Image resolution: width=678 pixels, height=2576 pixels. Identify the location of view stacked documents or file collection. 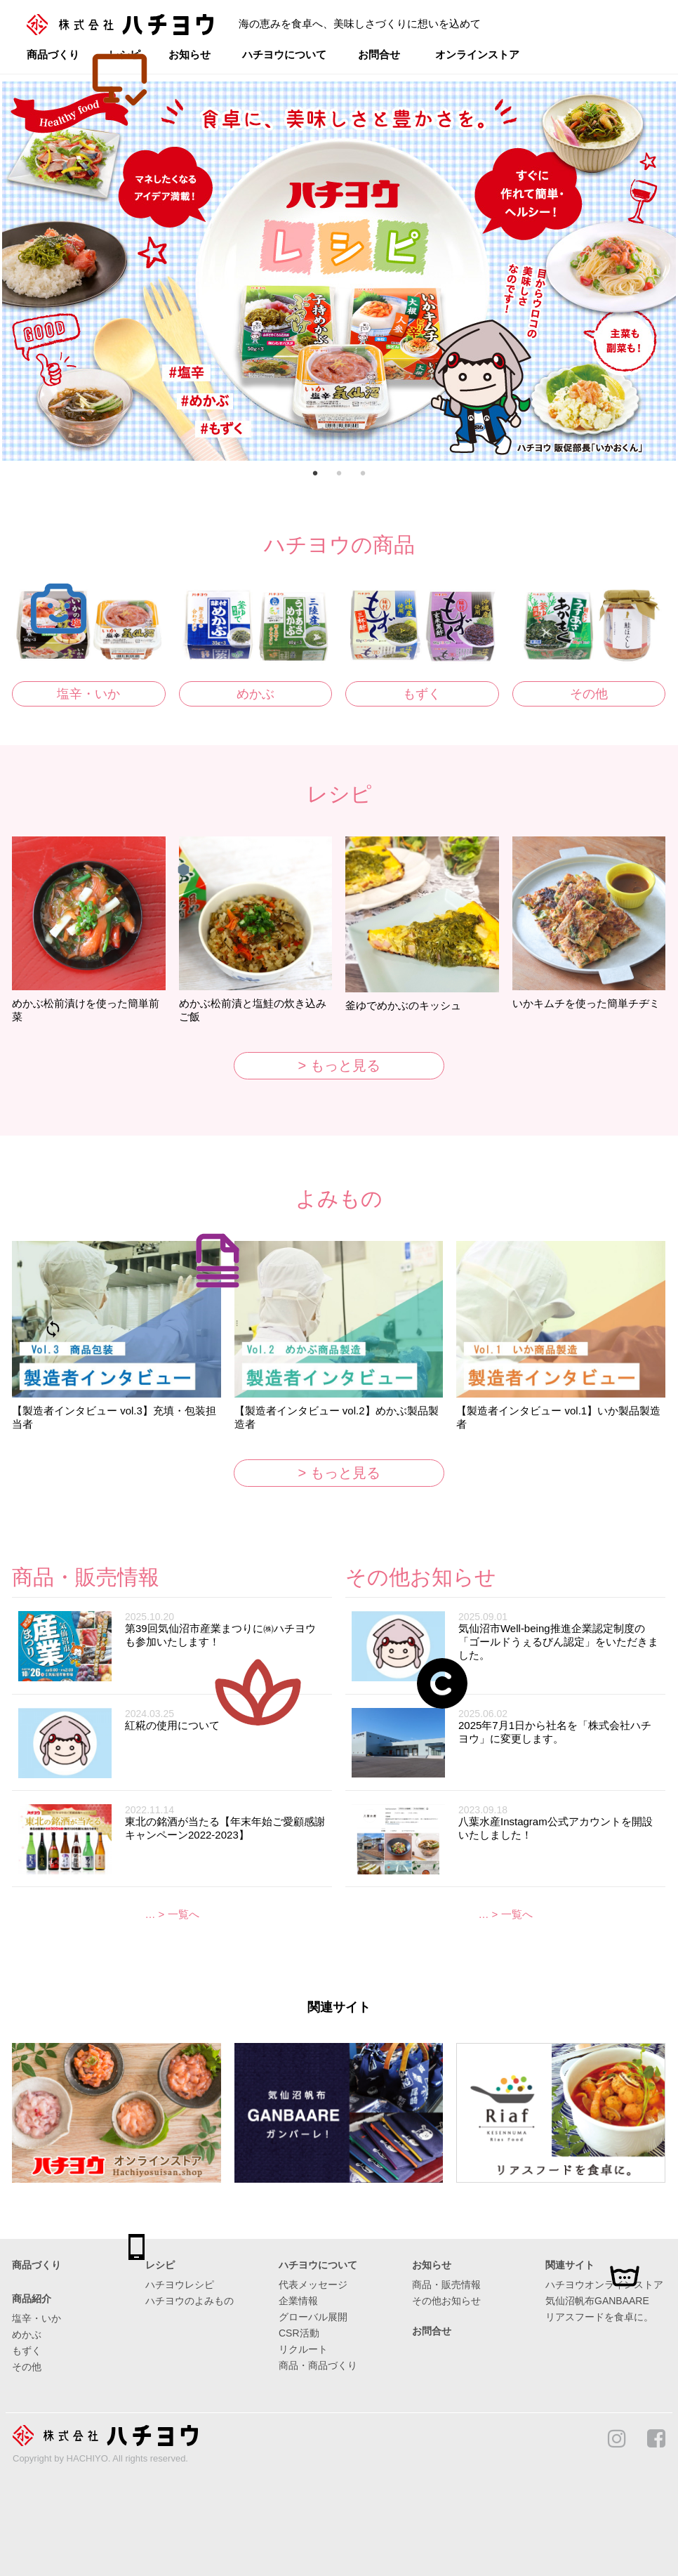
(218, 1261).